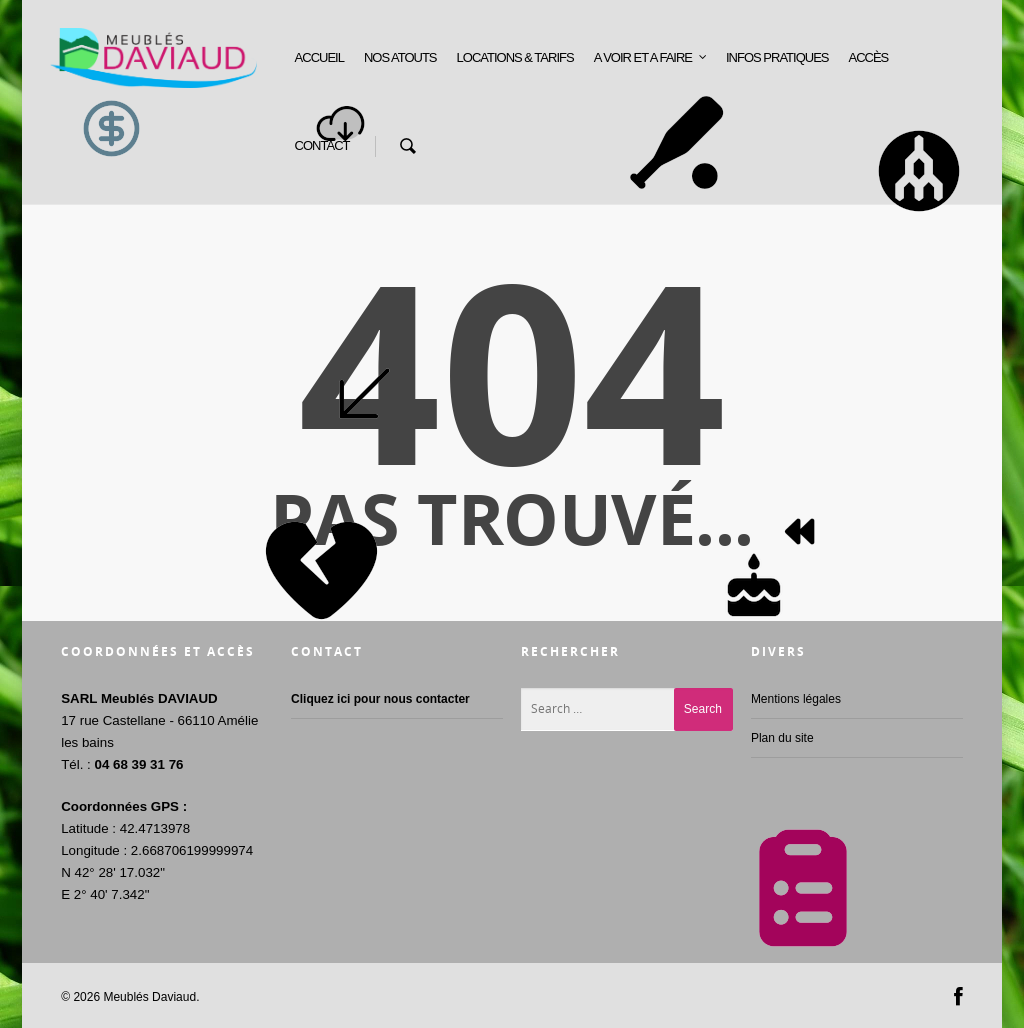  What do you see at coordinates (803, 888) in the screenshot?
I see `view checklist or task list` at bounding box center [803, 888].